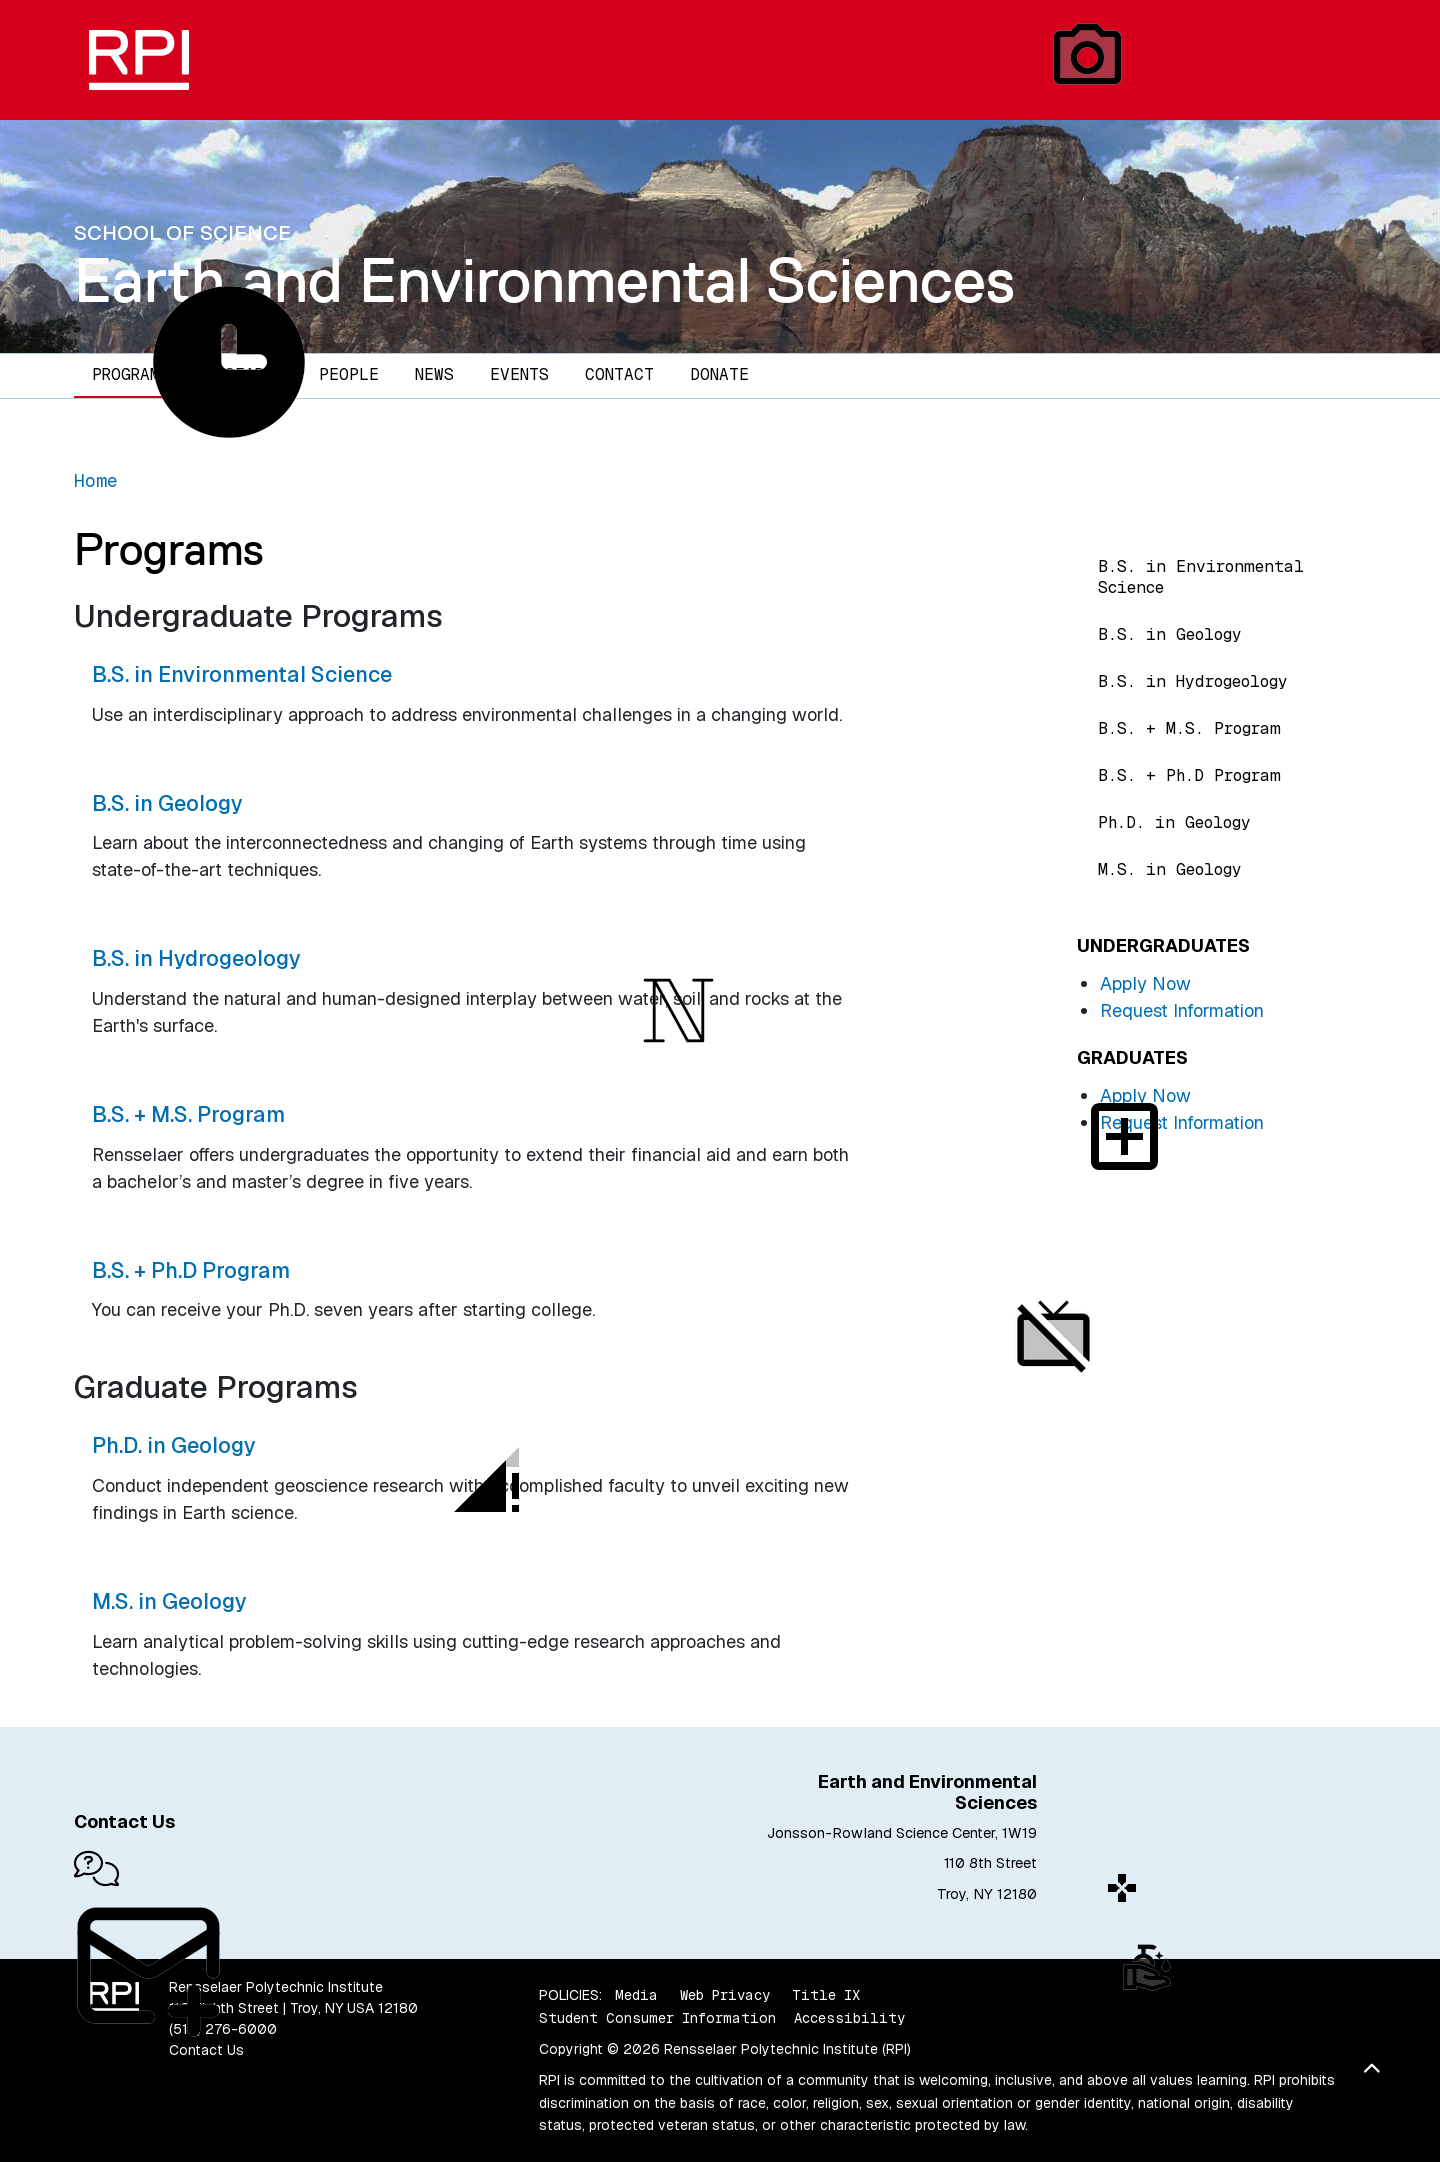 The height and width of the screenshot is (2162, 1440). I want to click on open Notion app, so click(678, 1010).